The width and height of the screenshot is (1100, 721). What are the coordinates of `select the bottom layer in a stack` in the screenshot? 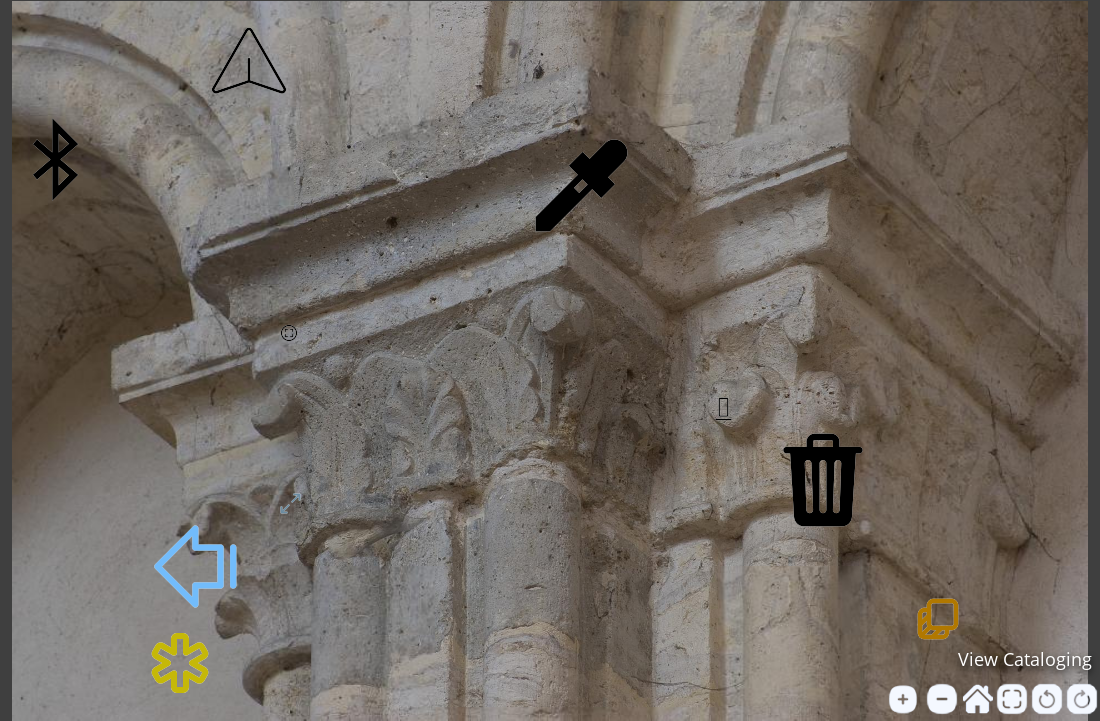 It's located at (938, 619).